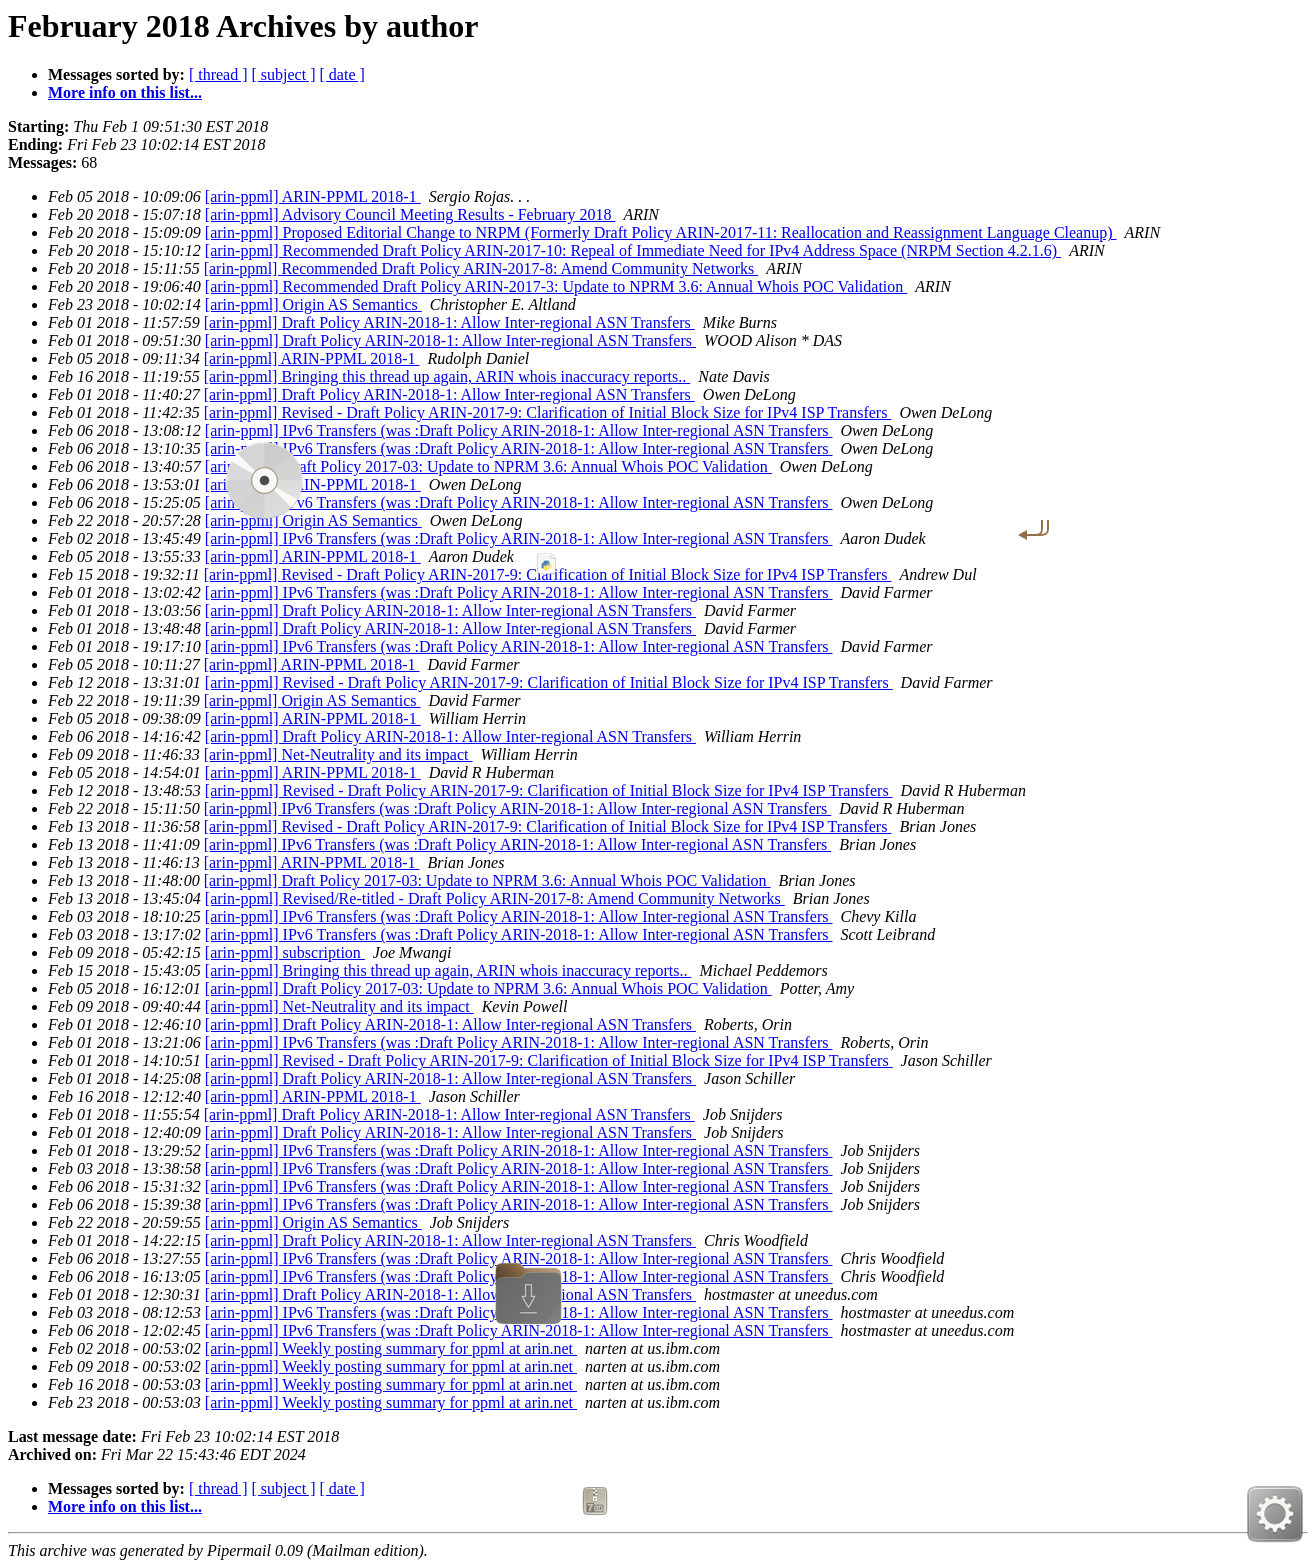  Describe the element at coordinates (264, 480) in the screenshot. I see `indicates a CD or DVD drive` at that location.